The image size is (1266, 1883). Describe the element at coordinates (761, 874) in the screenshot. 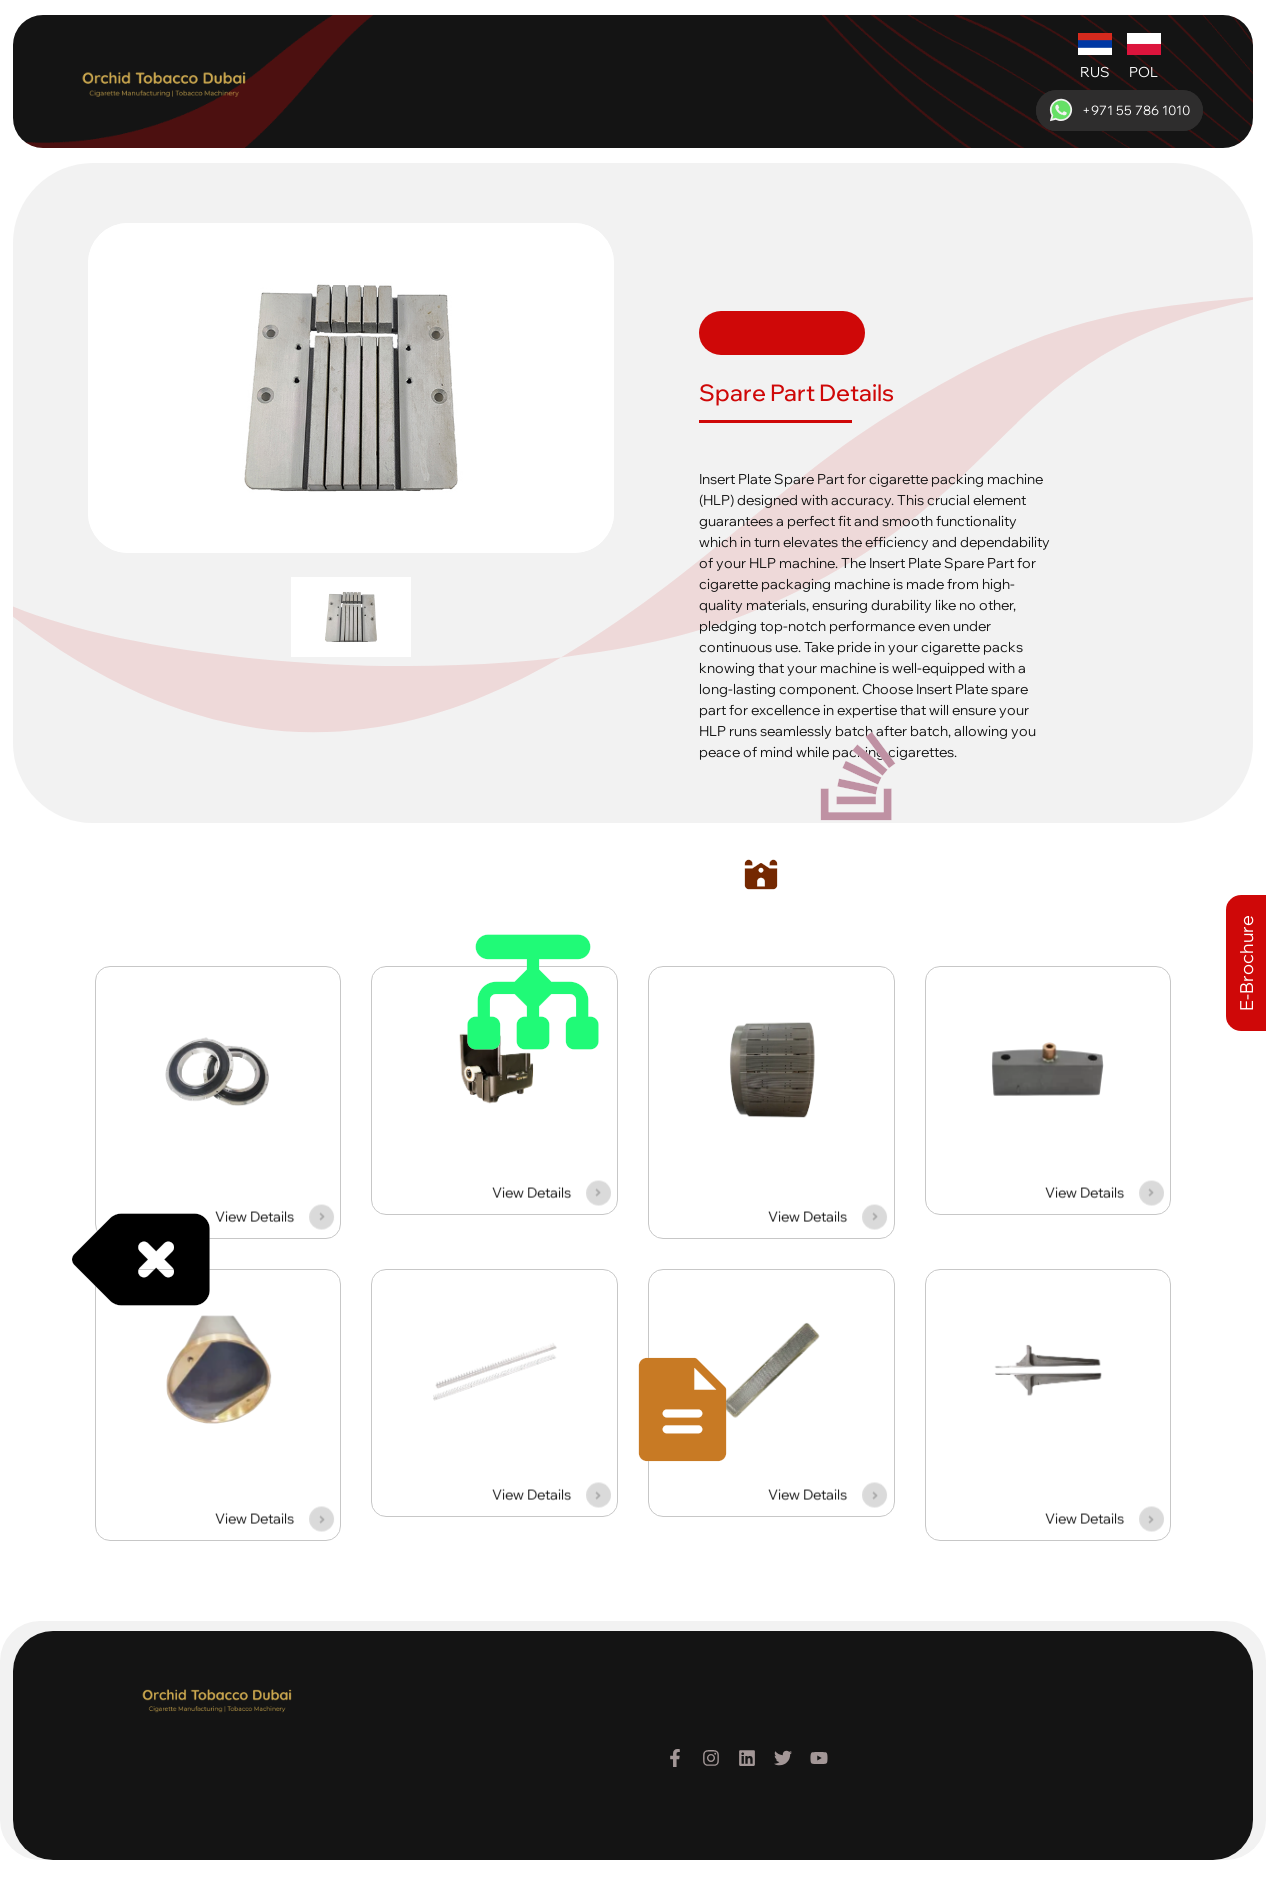

I see `find nearby synagogues` at that location.